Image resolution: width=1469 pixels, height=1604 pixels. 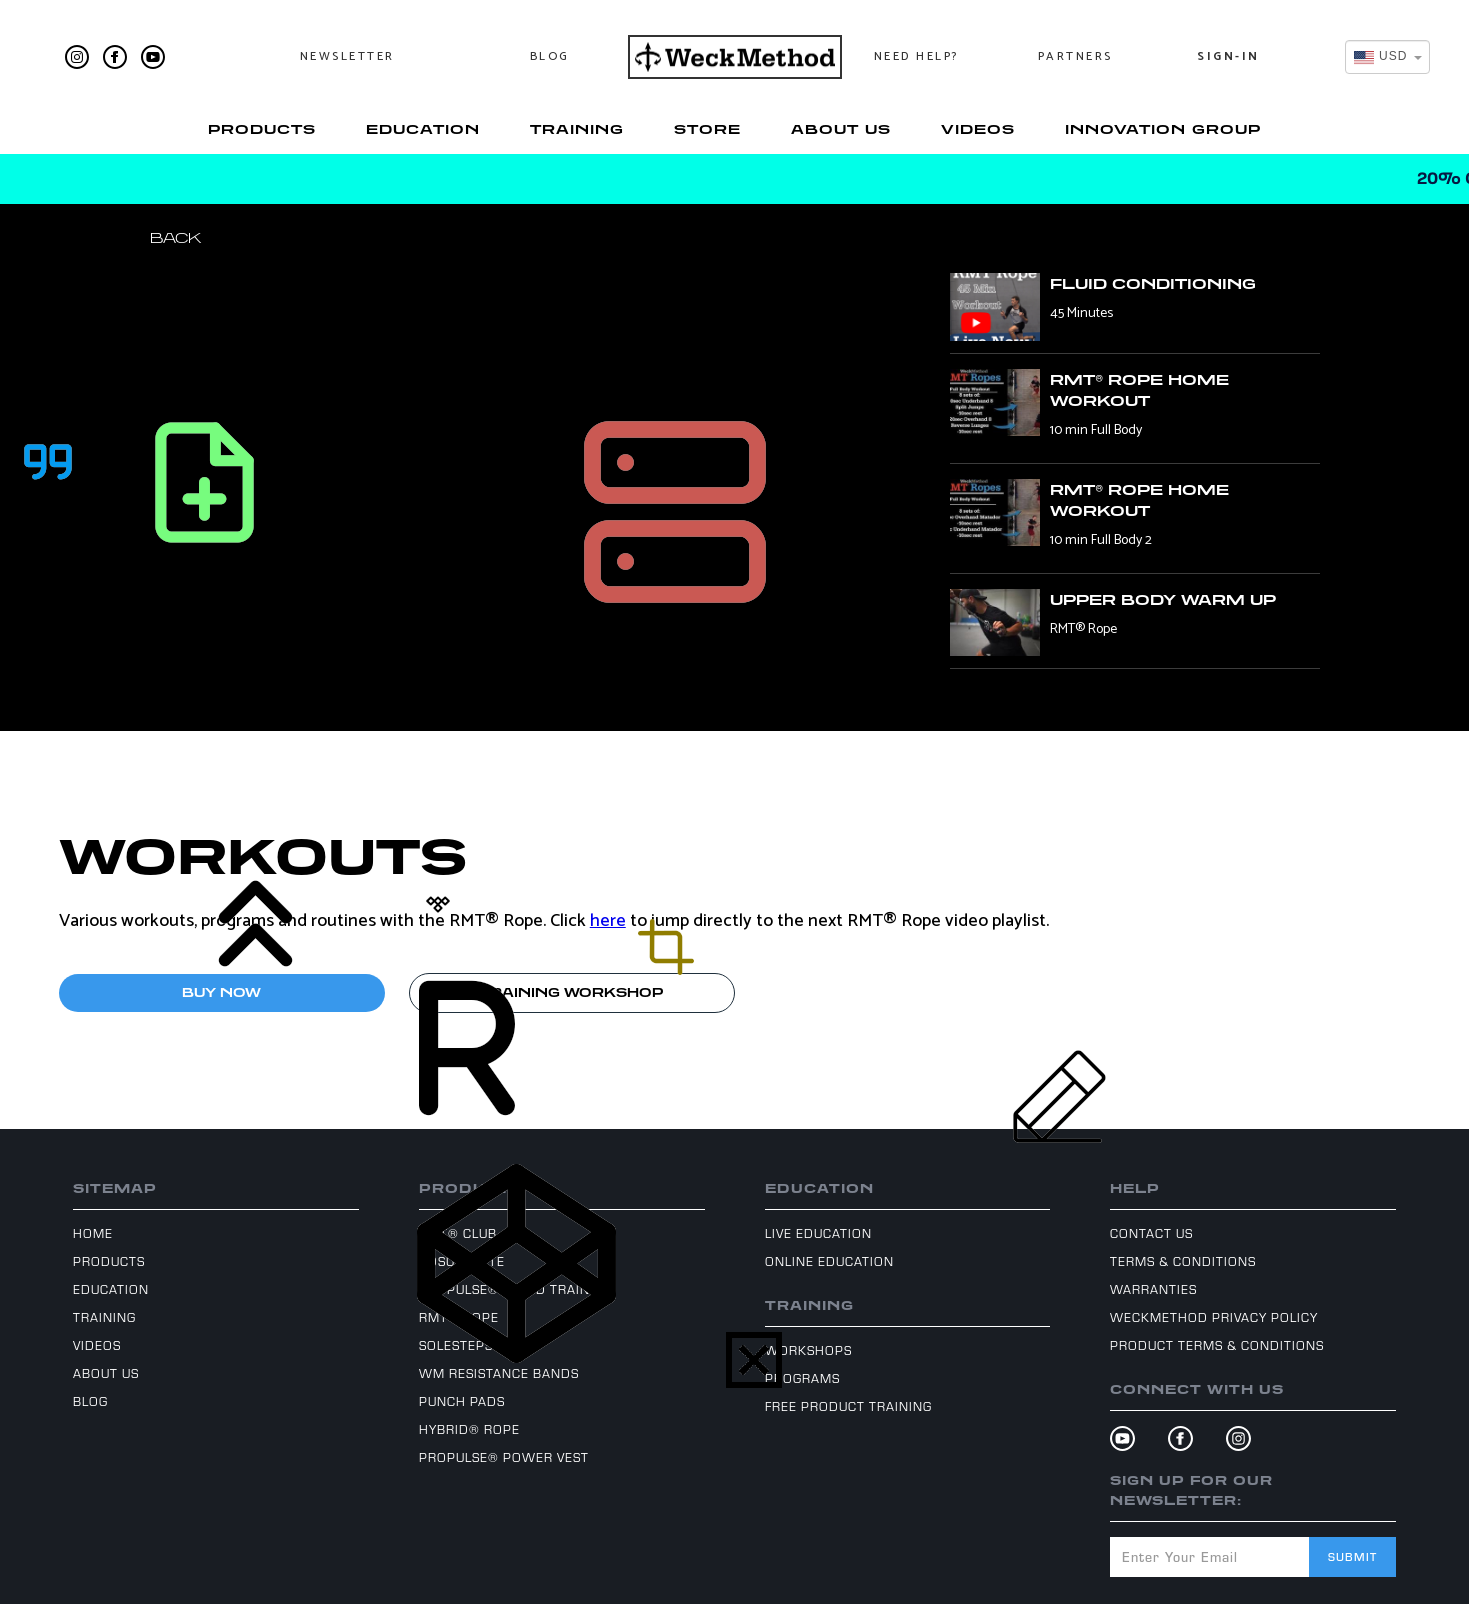 I want to click on edit text or content, so click(x=1057, y=1098).